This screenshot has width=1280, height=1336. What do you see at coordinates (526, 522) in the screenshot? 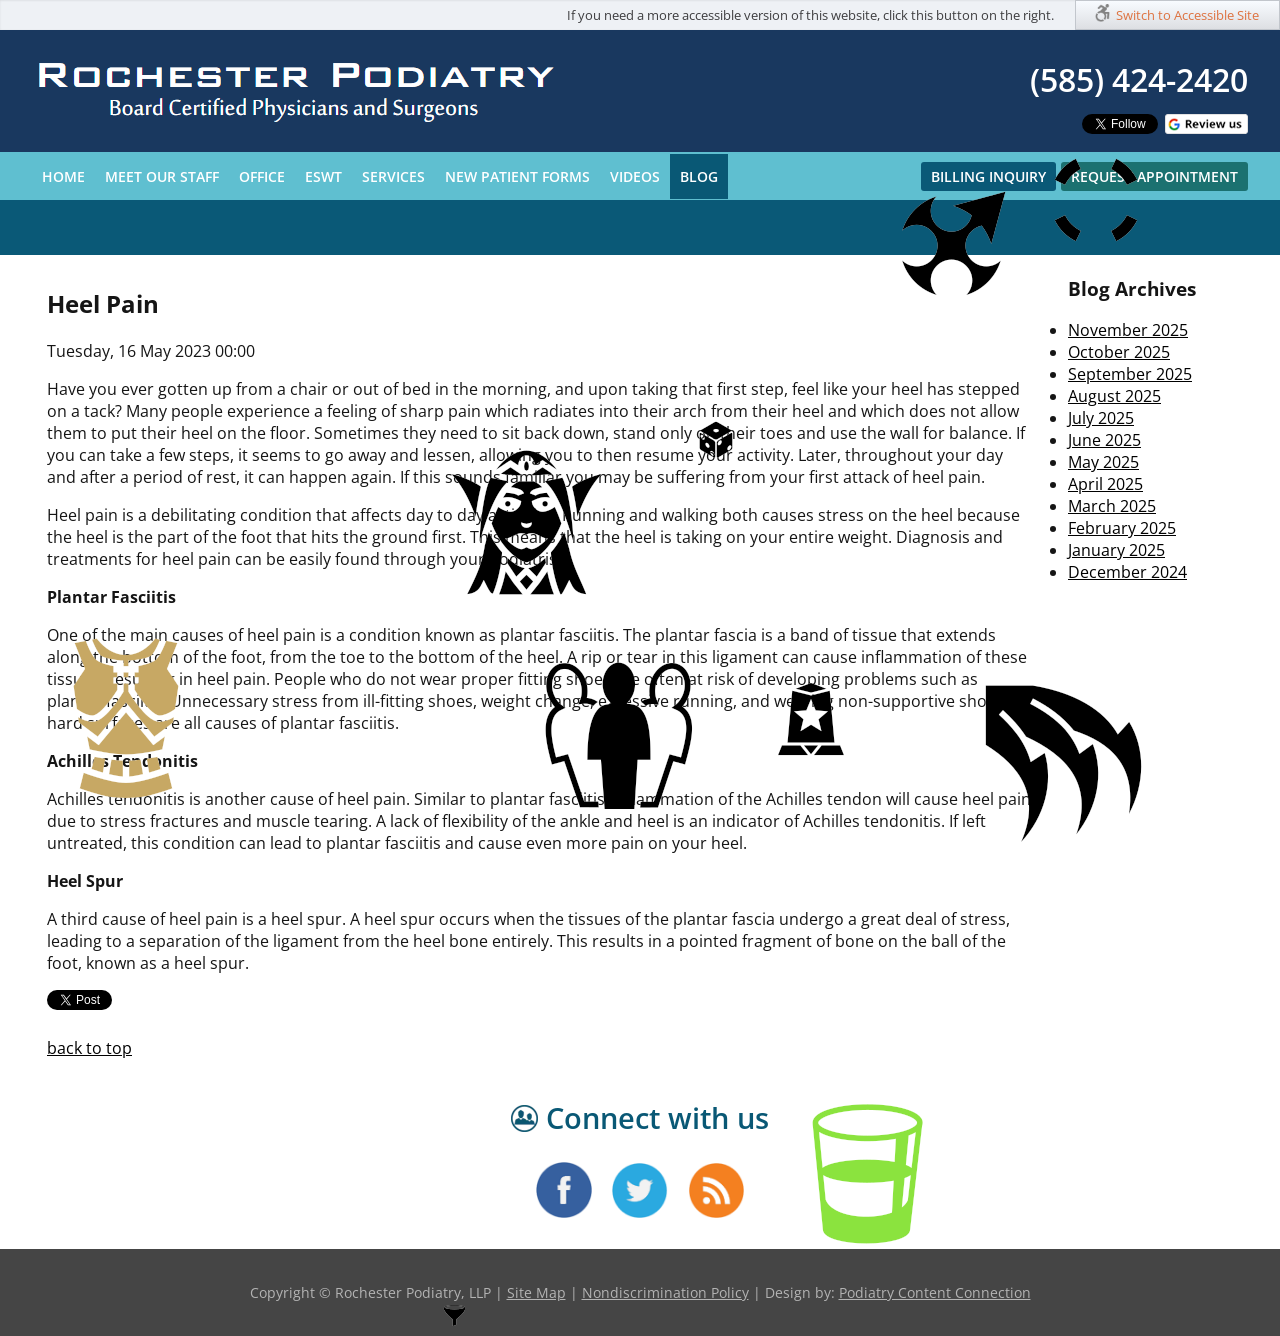
I see `select female elf character` at bounding box center [526, 522].